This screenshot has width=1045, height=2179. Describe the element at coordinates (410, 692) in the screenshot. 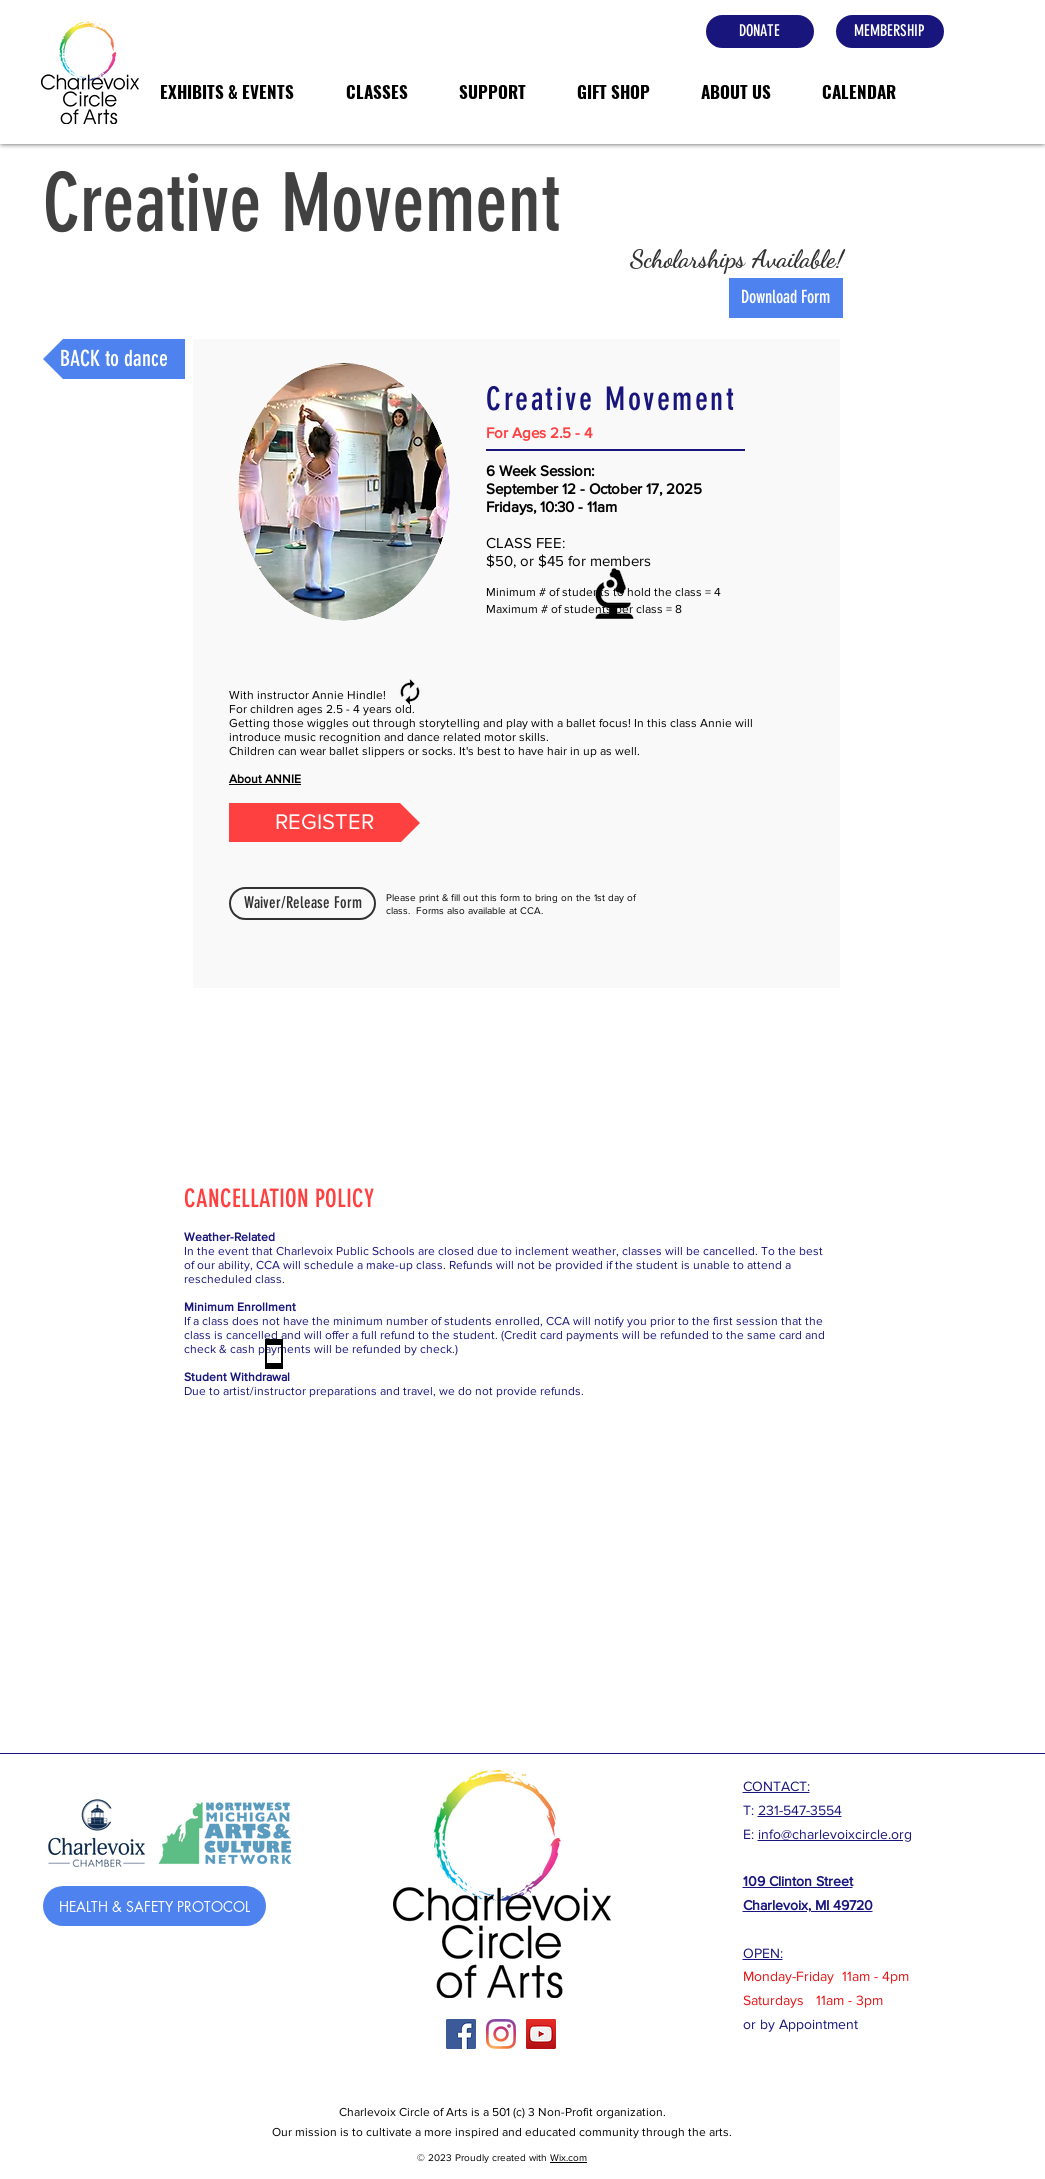

I see `refresh or reload content` at that location.